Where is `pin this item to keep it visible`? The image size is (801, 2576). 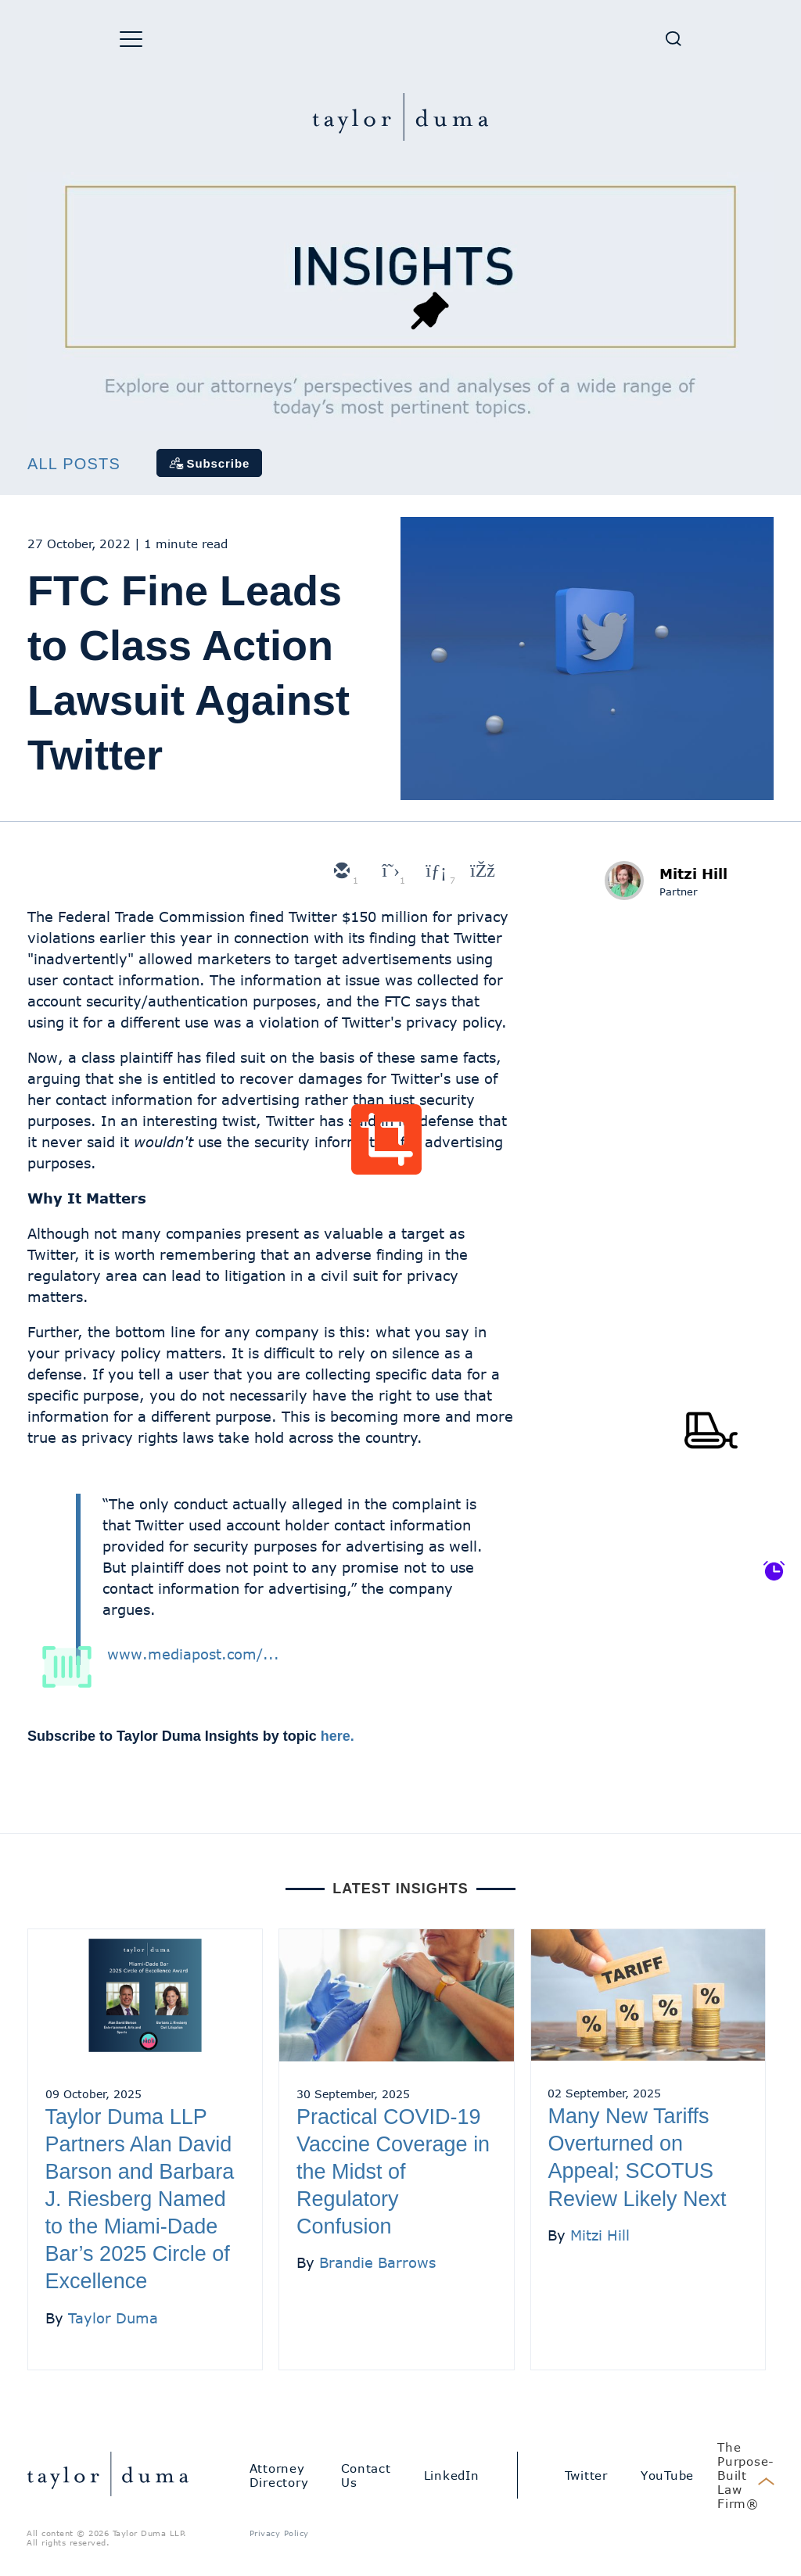 pin this item to keep it visible is located at coordinates (429, 311).